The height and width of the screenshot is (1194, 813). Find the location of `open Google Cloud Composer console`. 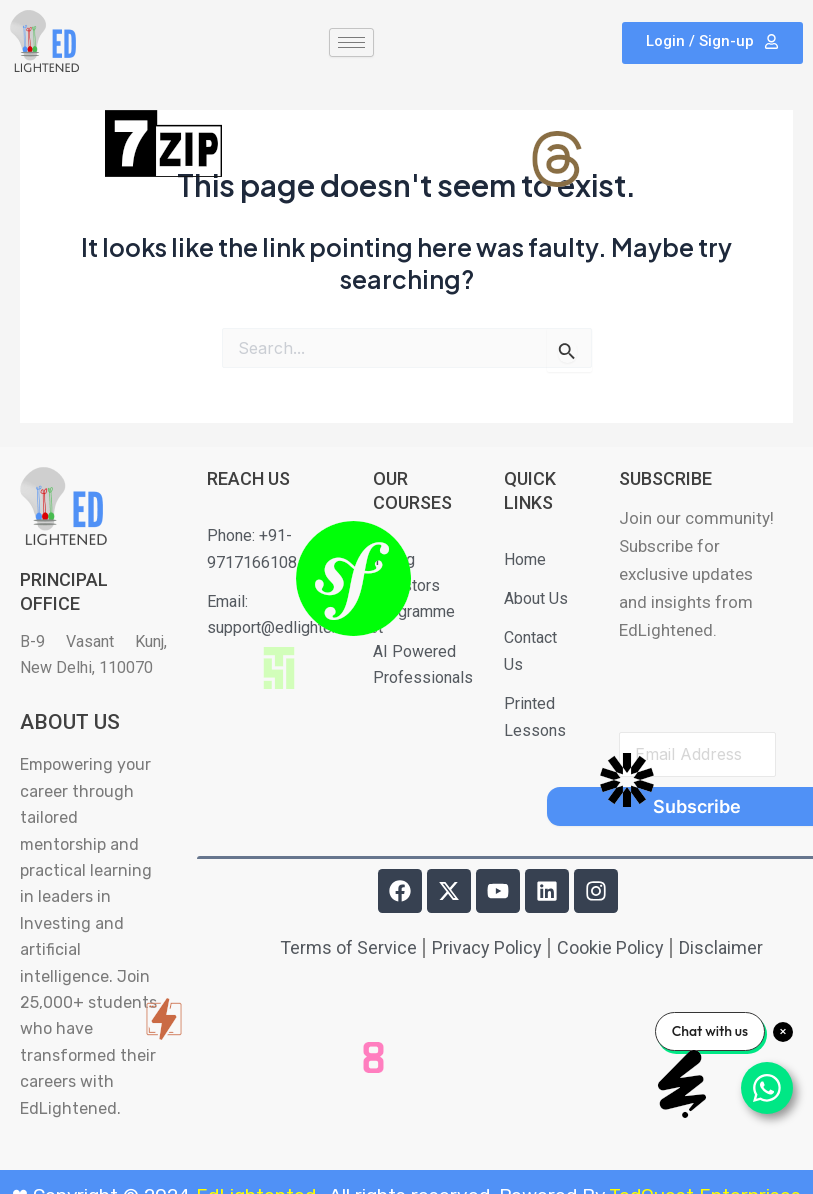

open Google Cloud Composer console is located at coordinates (279, 668).